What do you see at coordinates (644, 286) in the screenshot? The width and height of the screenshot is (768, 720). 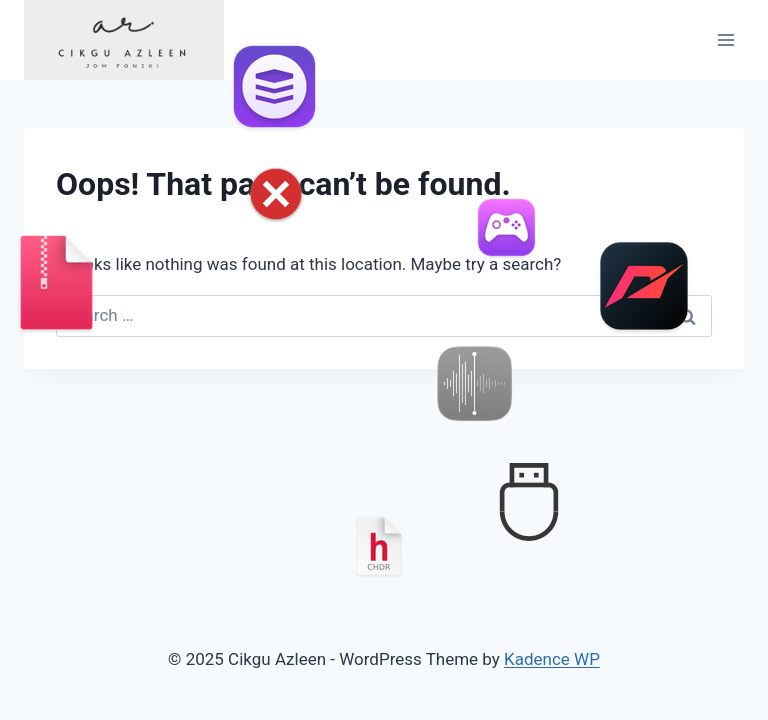 I see `launch need for speed payback` at bounding box center [644, 286].